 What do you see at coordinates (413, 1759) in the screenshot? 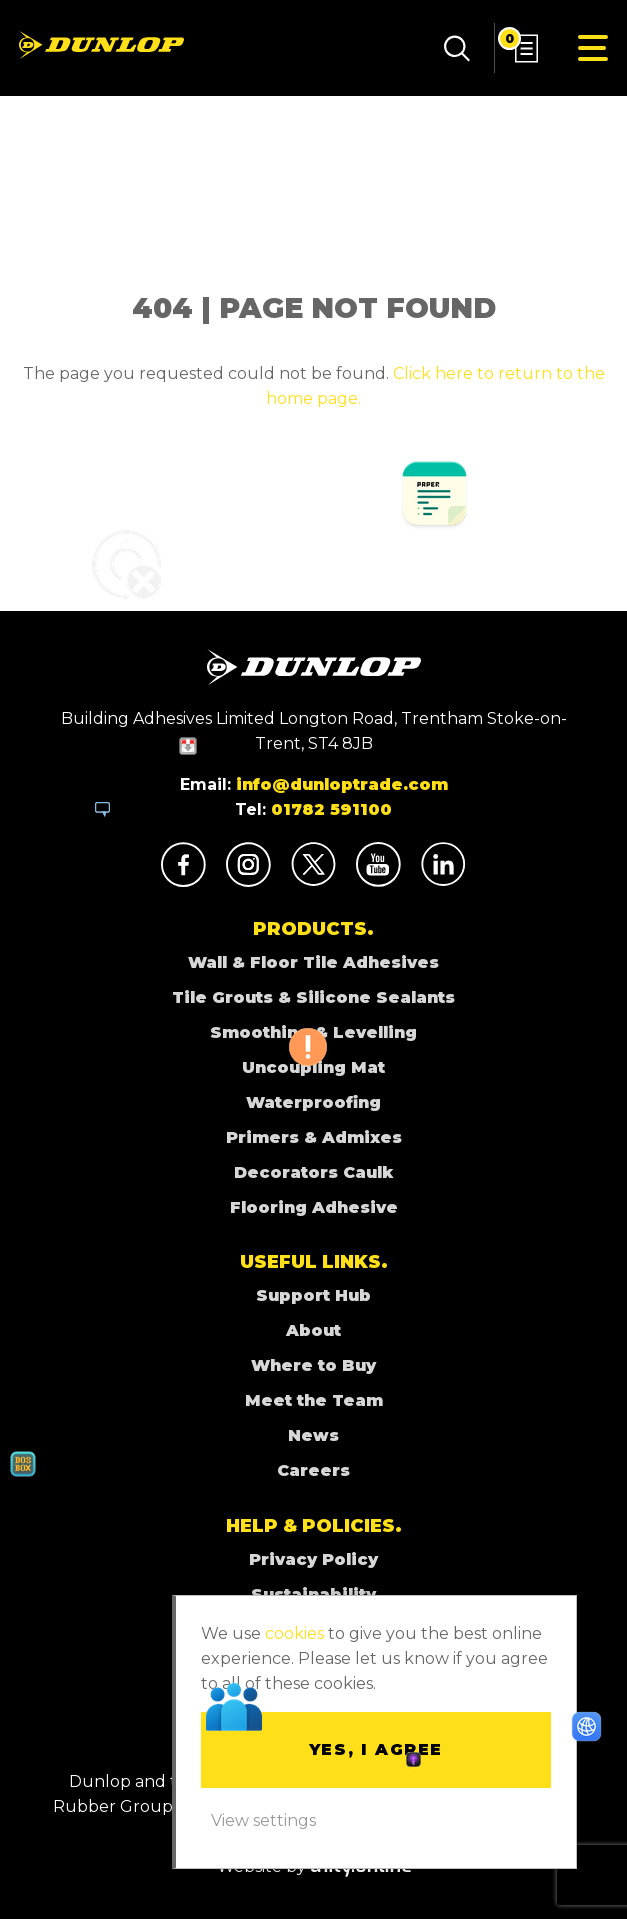
I see `open the podcasts app` at bounding box center [413, 1759].